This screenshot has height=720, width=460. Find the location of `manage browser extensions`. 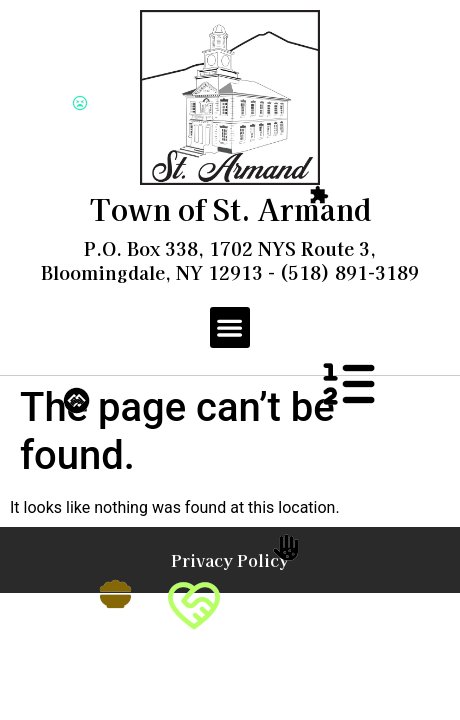

manage browser extensions is located at coordinates (319, 195).